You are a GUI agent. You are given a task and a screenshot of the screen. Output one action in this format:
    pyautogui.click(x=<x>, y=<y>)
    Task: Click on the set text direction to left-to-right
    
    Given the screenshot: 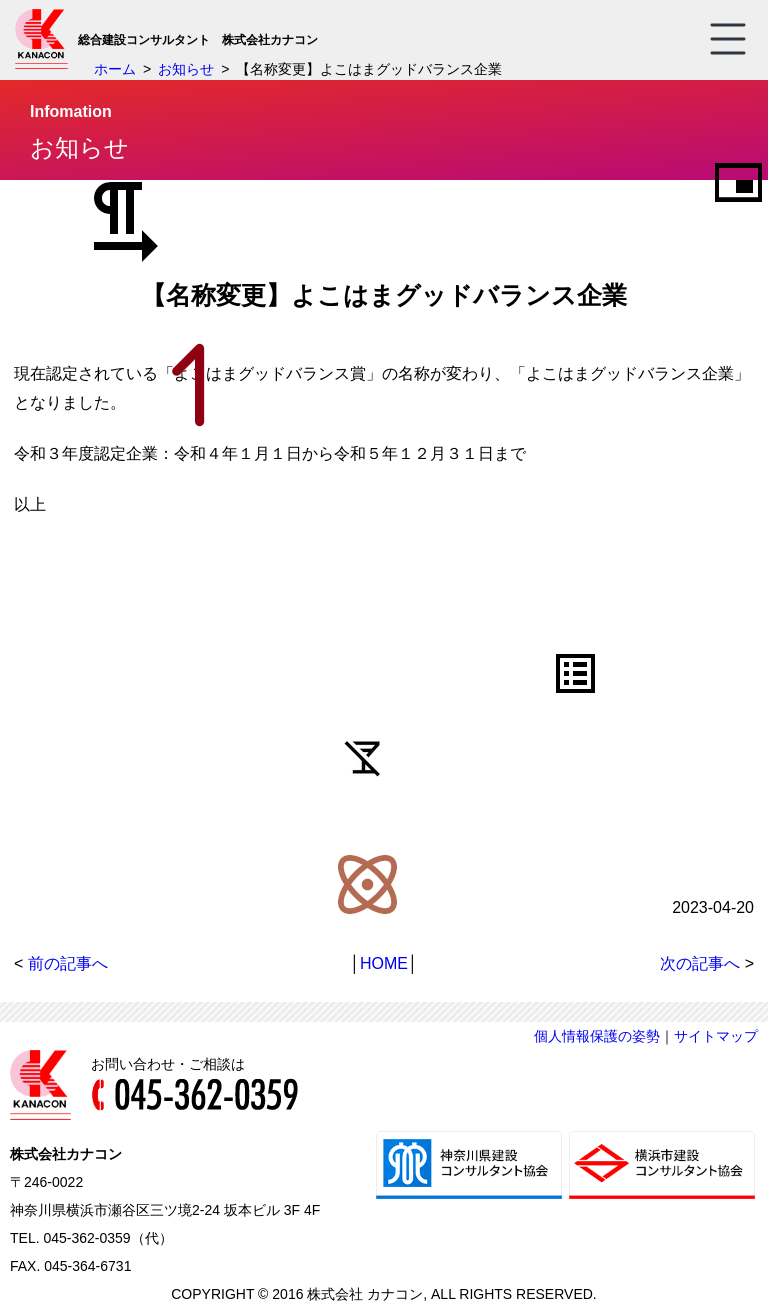 What is the action you would take?
    pyautogui.click(x=122, y=222)
    